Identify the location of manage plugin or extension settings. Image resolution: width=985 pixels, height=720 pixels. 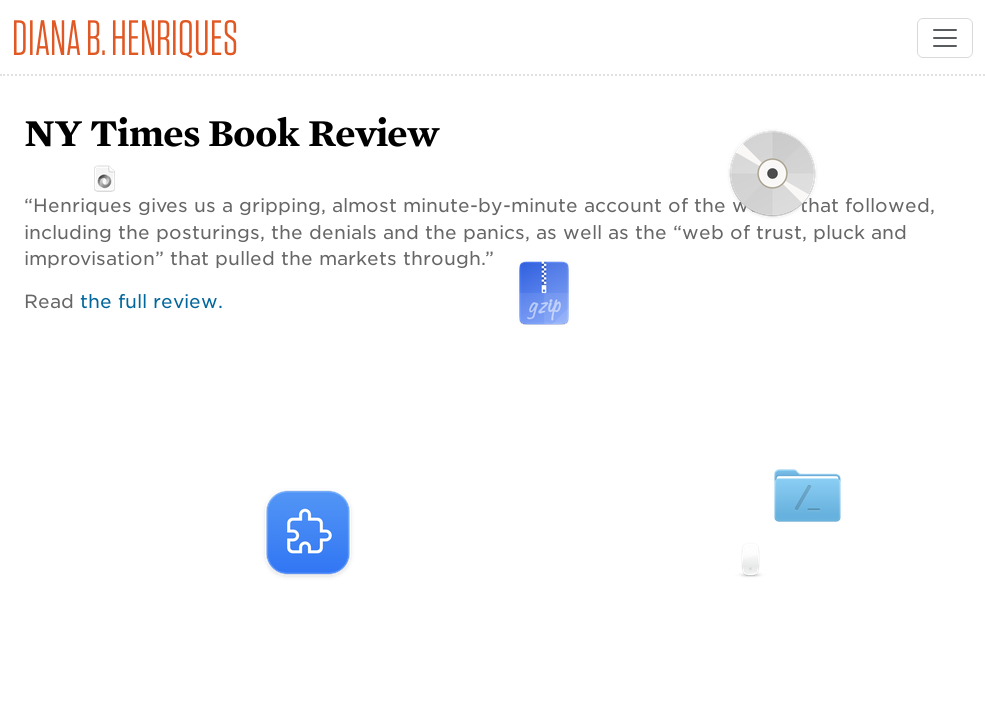
(308, 534).